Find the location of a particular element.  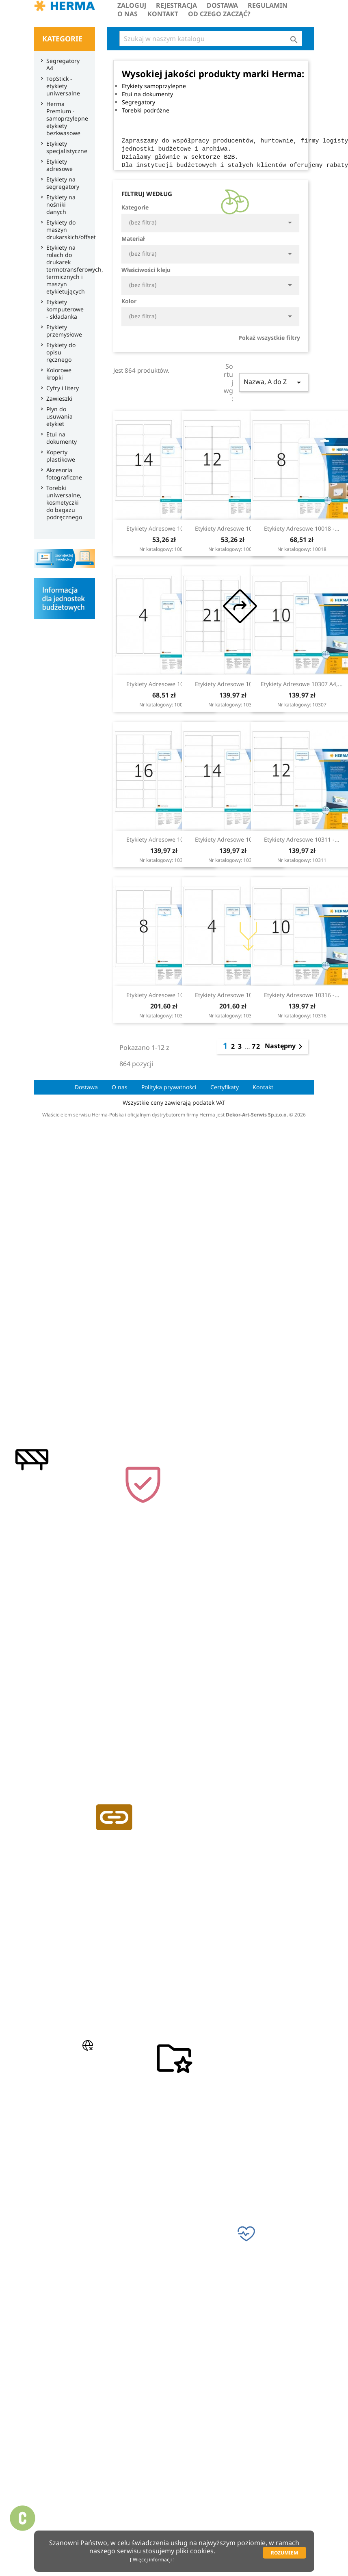

indicates an upcoming turn or direction change is located at coordinates (240, 606).